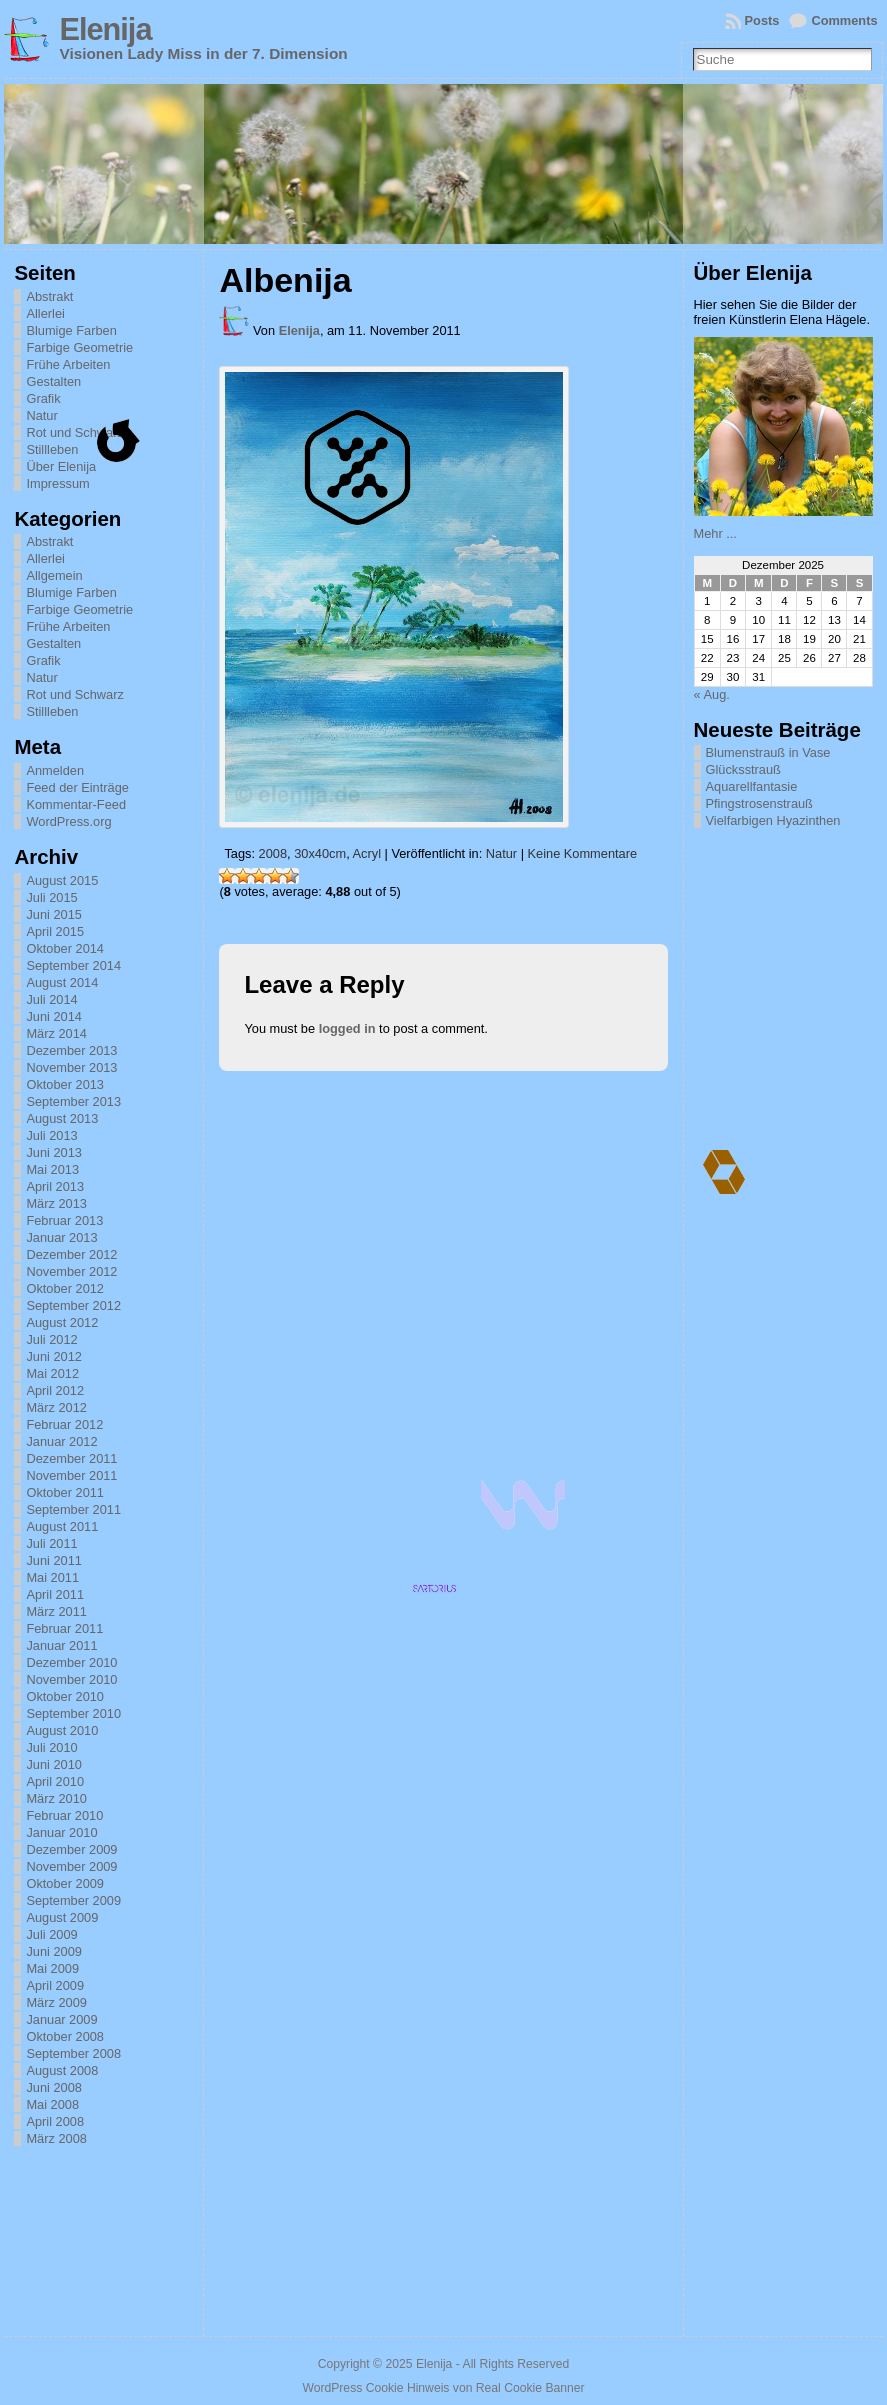  Describe the element at coordinates (724, 1172) in the screenshot. I see `hibernate framework logo` at that location.